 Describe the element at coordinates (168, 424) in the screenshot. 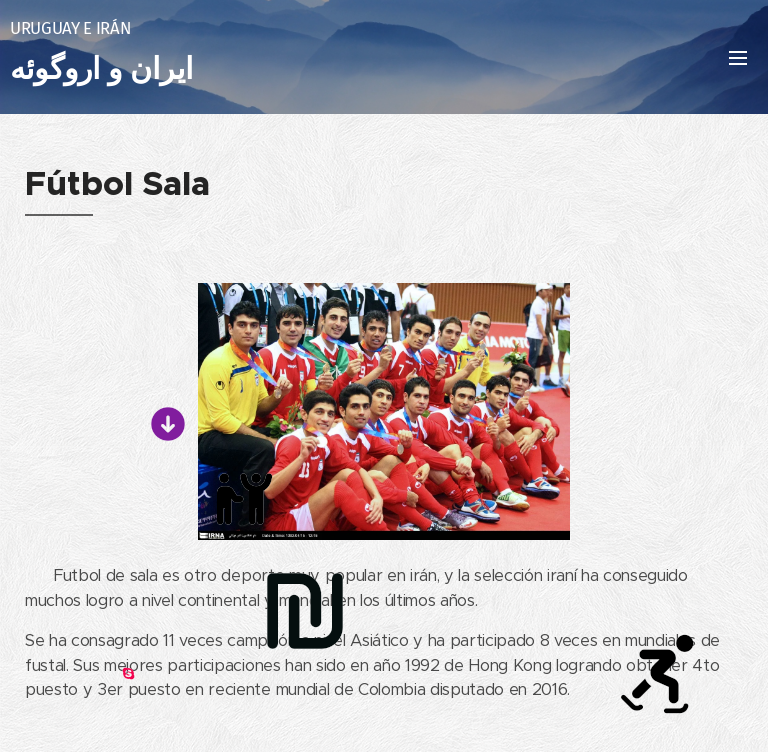

I see `download file or content` at that location.